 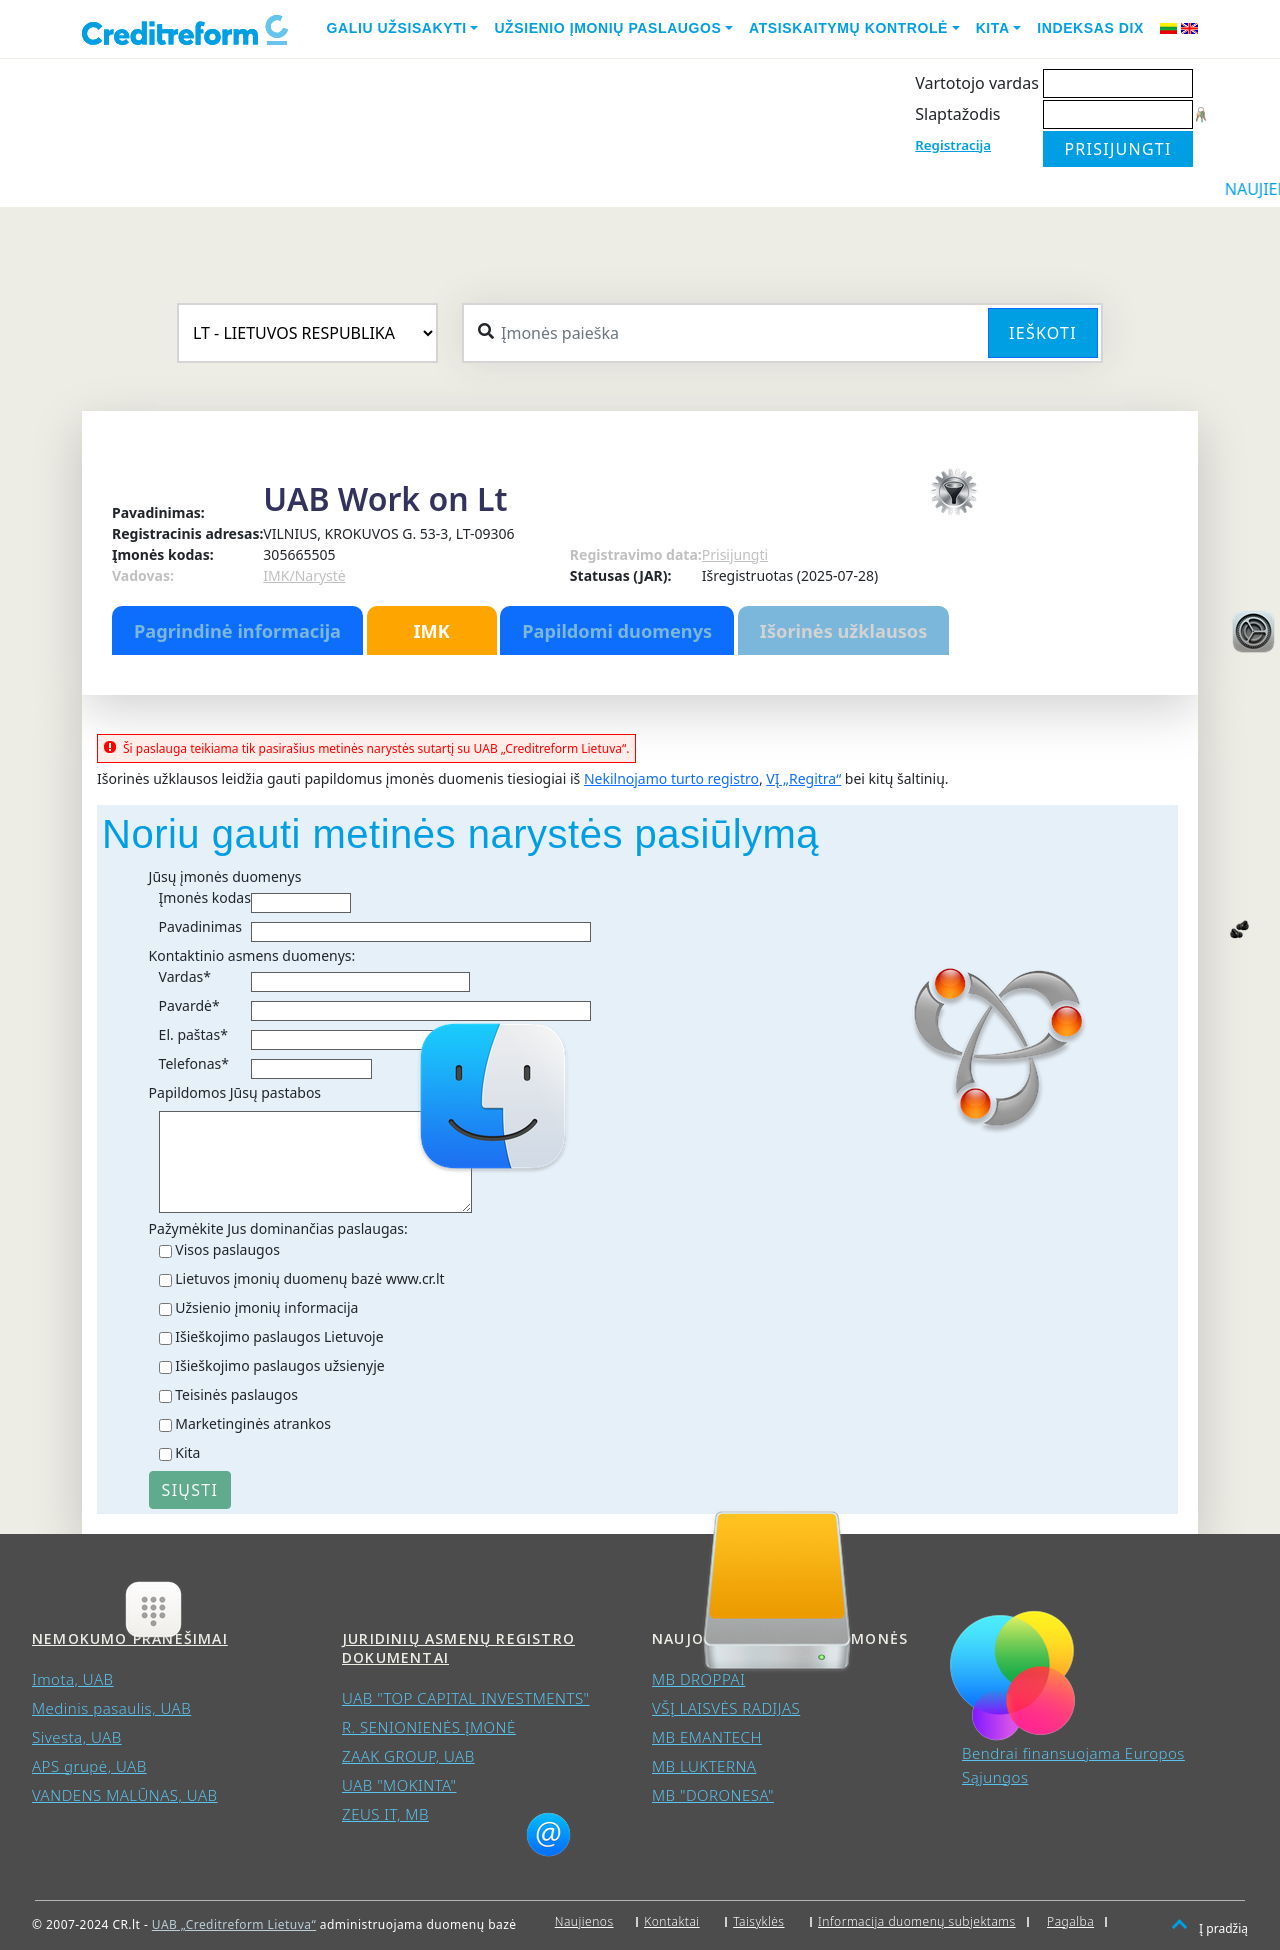 I want to click on access bonjour network discovery settings, so click(x=998, y=1049).